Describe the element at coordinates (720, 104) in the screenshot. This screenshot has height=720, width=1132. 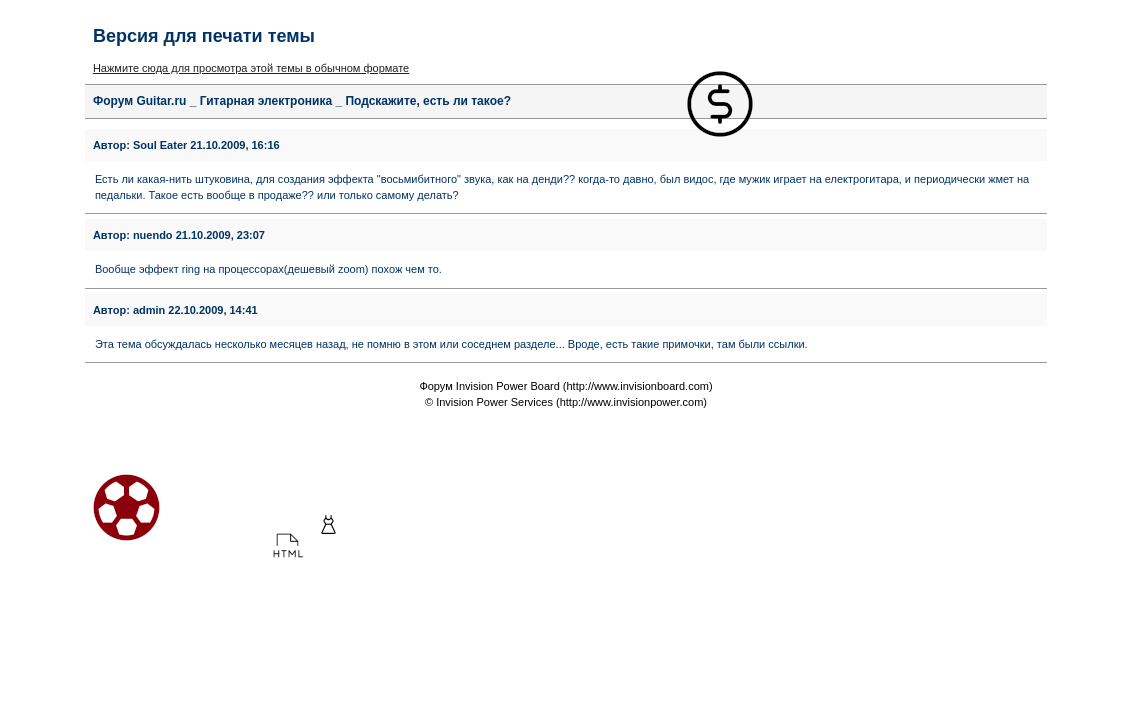
I see `view account balance or financial summary` at that location.